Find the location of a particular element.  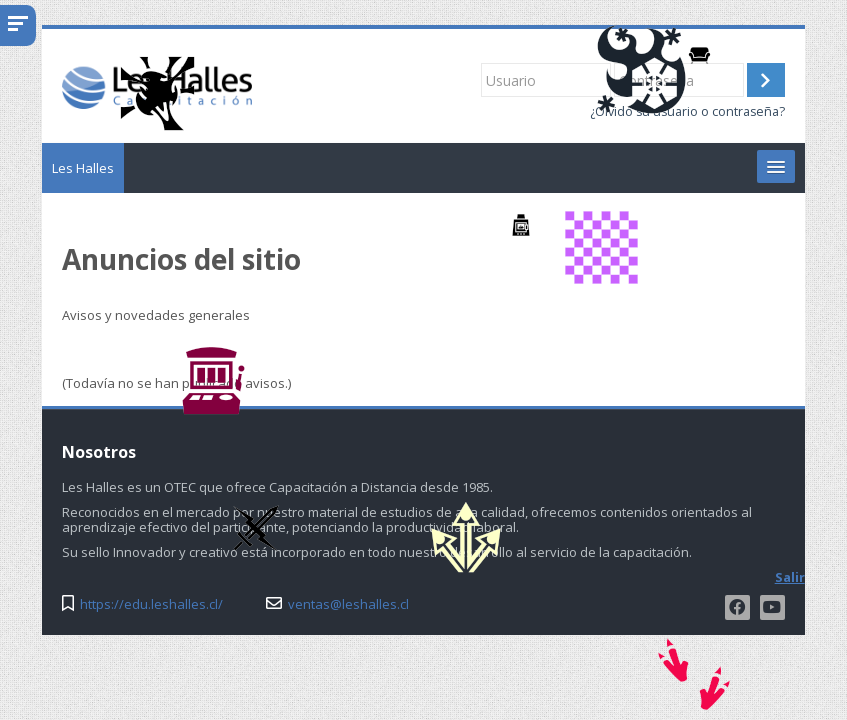

access furnace or heating controls is located at coordinates (521, 225).